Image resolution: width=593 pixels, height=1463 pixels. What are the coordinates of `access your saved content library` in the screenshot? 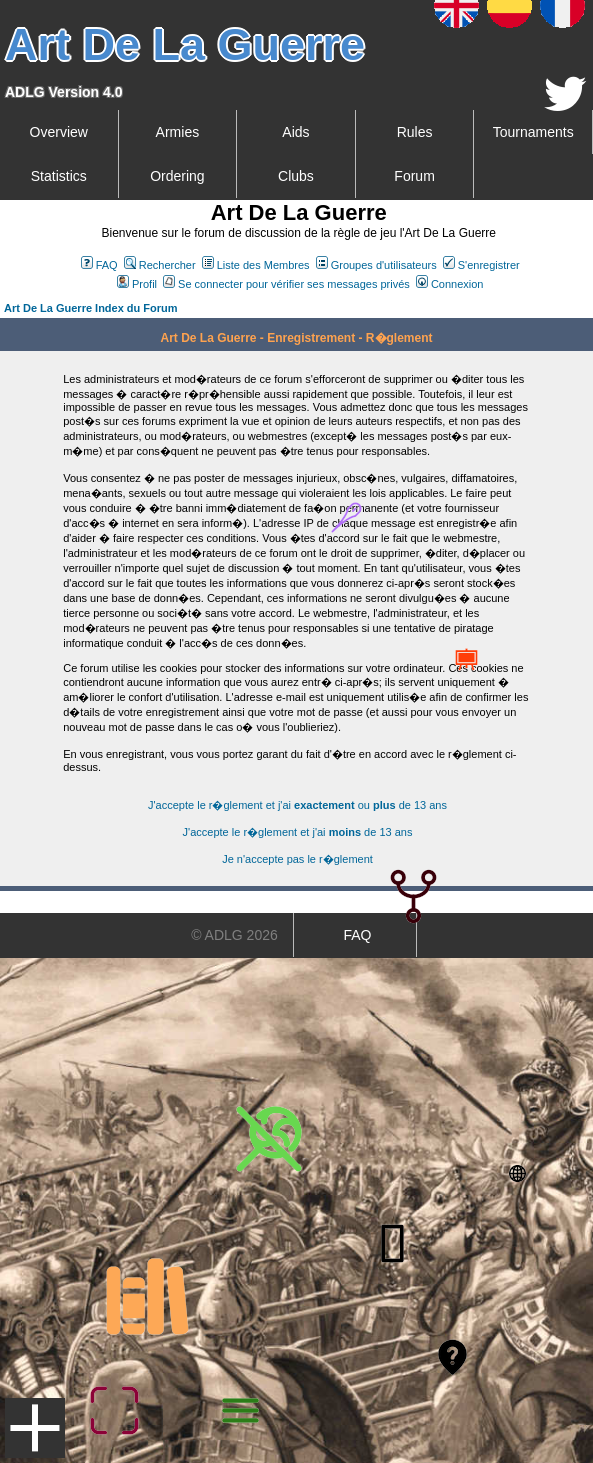 It's located at (147, 1296).